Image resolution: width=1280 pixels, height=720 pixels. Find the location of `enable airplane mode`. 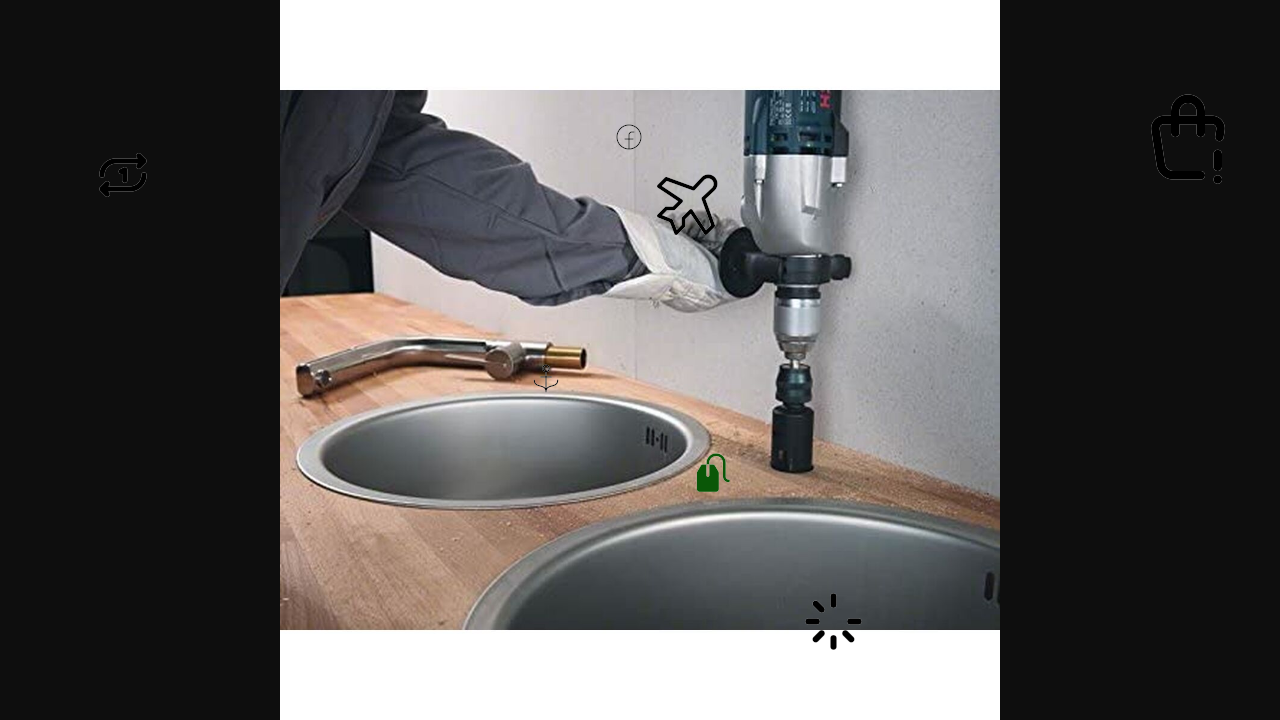

enable airplane mode is located at coordinates (688, 203).